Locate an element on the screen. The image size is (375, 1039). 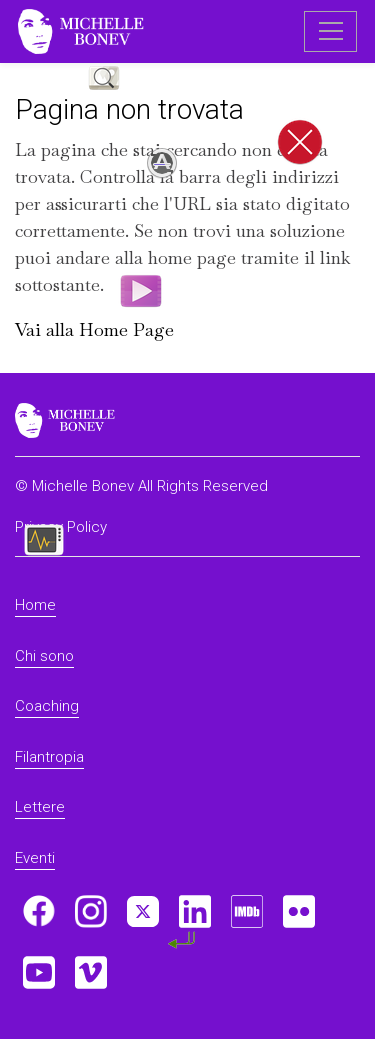
indicates an Insync sync error or failure is located at coordinates (300, 142).